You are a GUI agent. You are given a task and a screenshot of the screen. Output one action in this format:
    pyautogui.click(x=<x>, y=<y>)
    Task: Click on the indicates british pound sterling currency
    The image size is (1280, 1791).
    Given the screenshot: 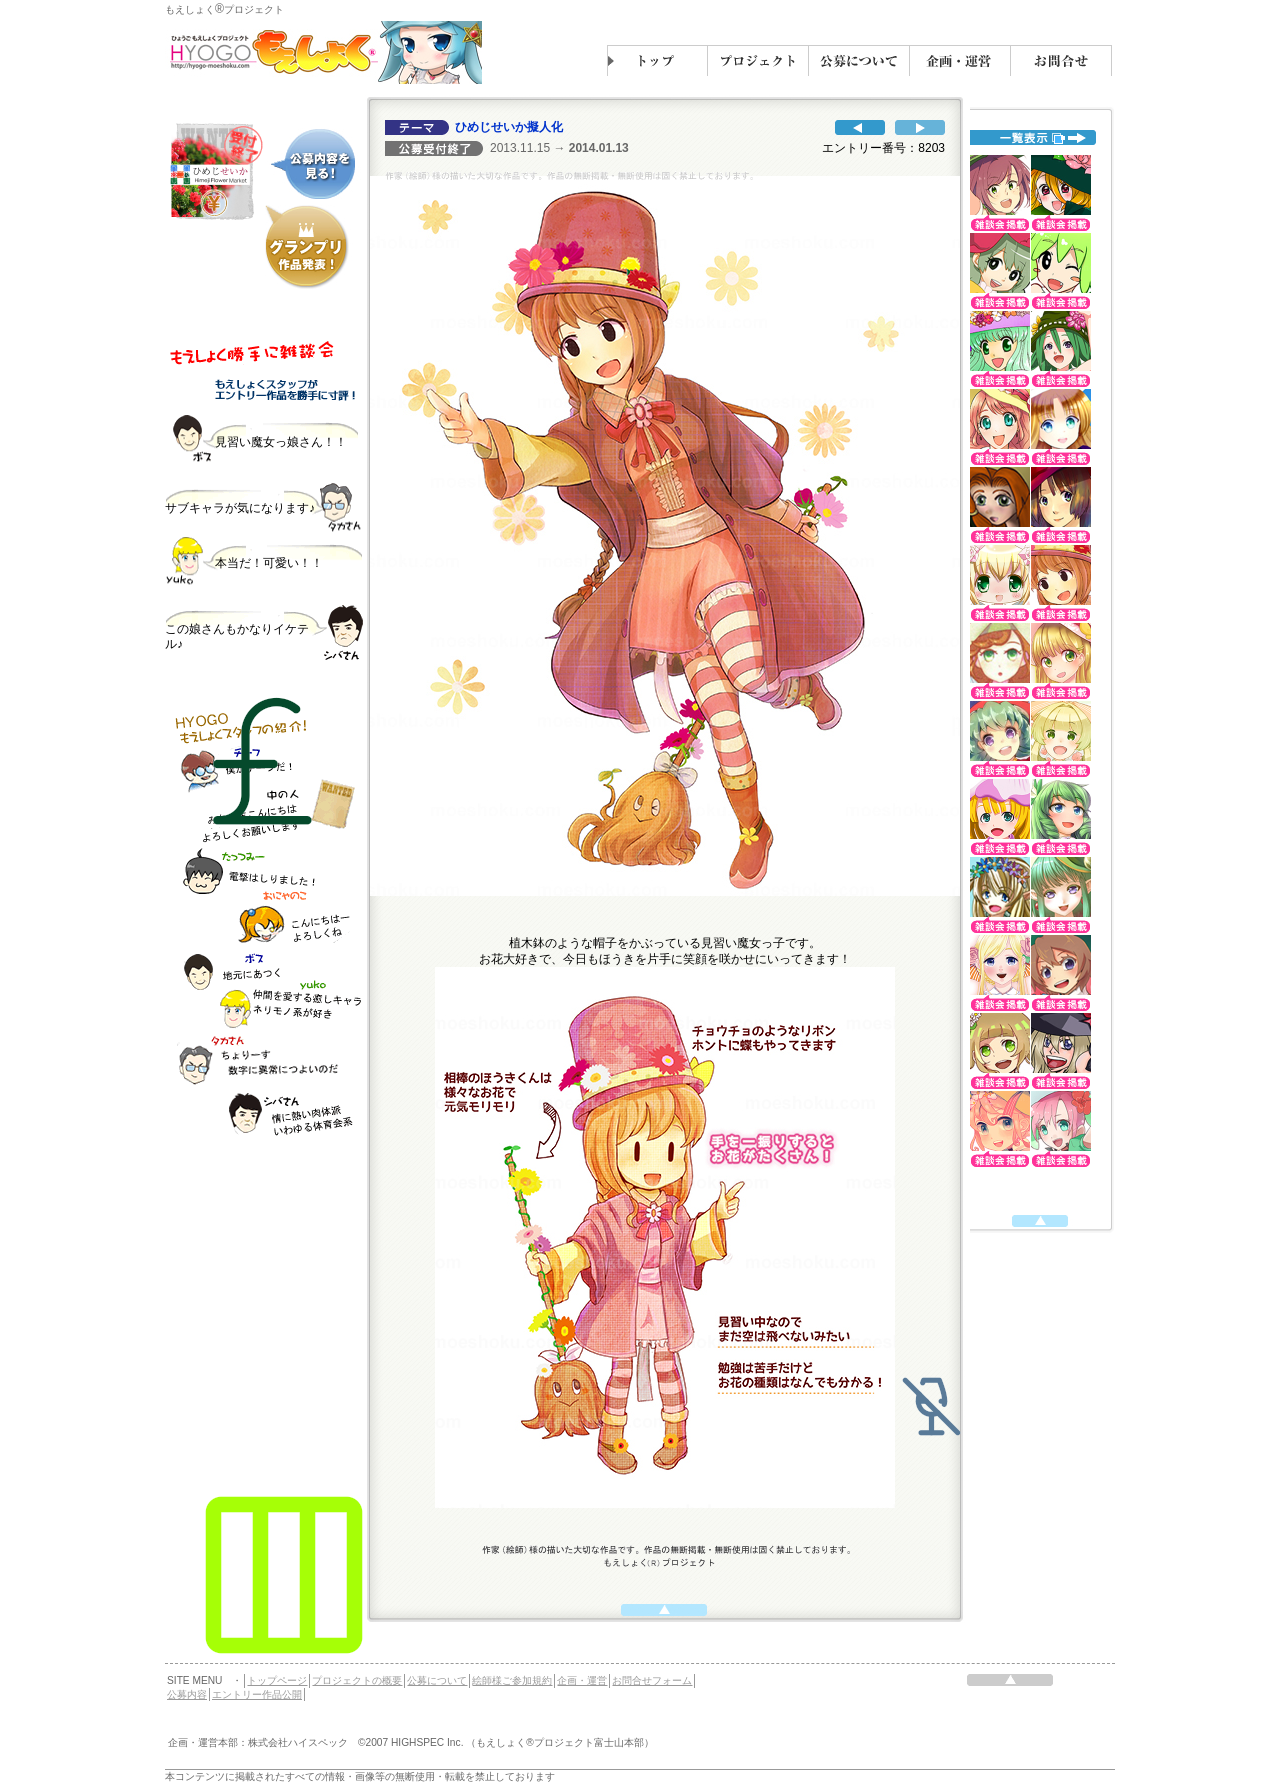 What is the action you would take?
    pyautogui.click(x=268, y=764)
    